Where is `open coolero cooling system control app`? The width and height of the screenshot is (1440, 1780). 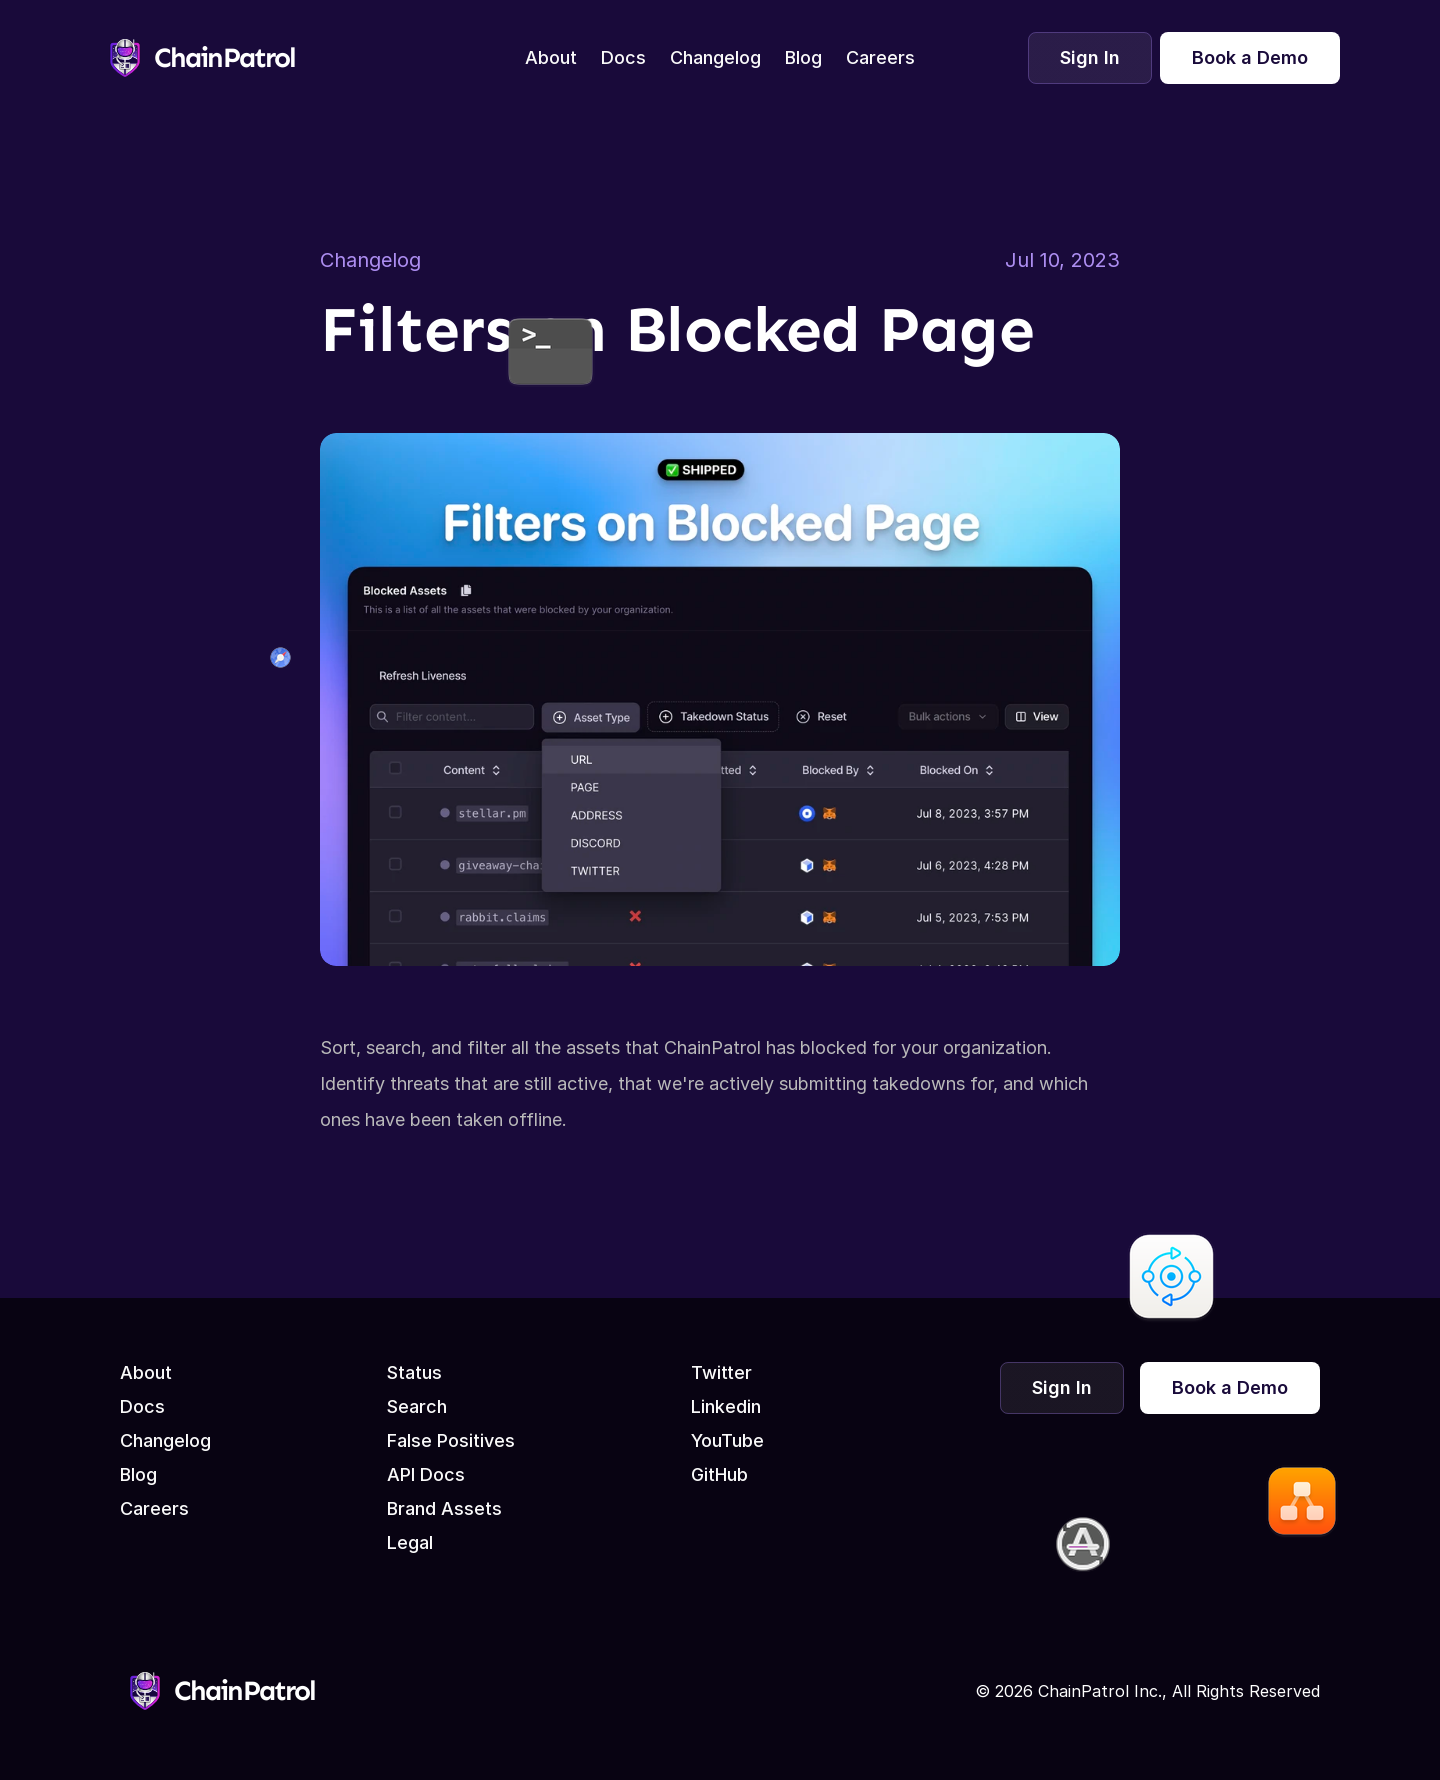
open coolero cooling system control app is located at coordinates (1171, 1276).